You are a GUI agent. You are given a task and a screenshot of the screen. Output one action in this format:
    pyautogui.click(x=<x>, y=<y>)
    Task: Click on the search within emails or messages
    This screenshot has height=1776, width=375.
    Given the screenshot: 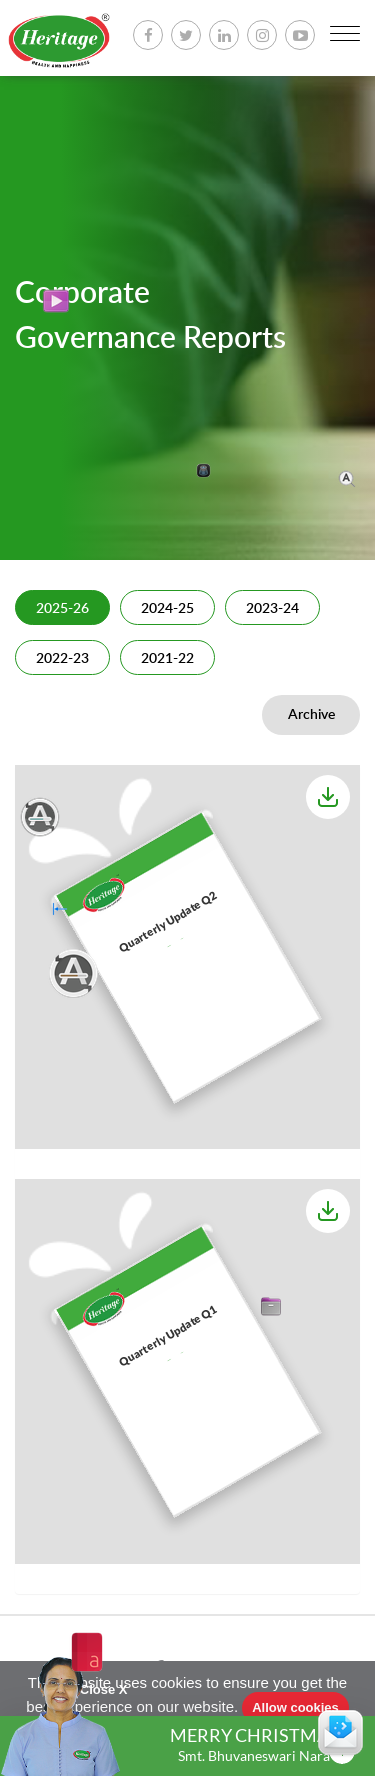 What is the action you would take?
    pyautogui.click(x=347, y=479)
    